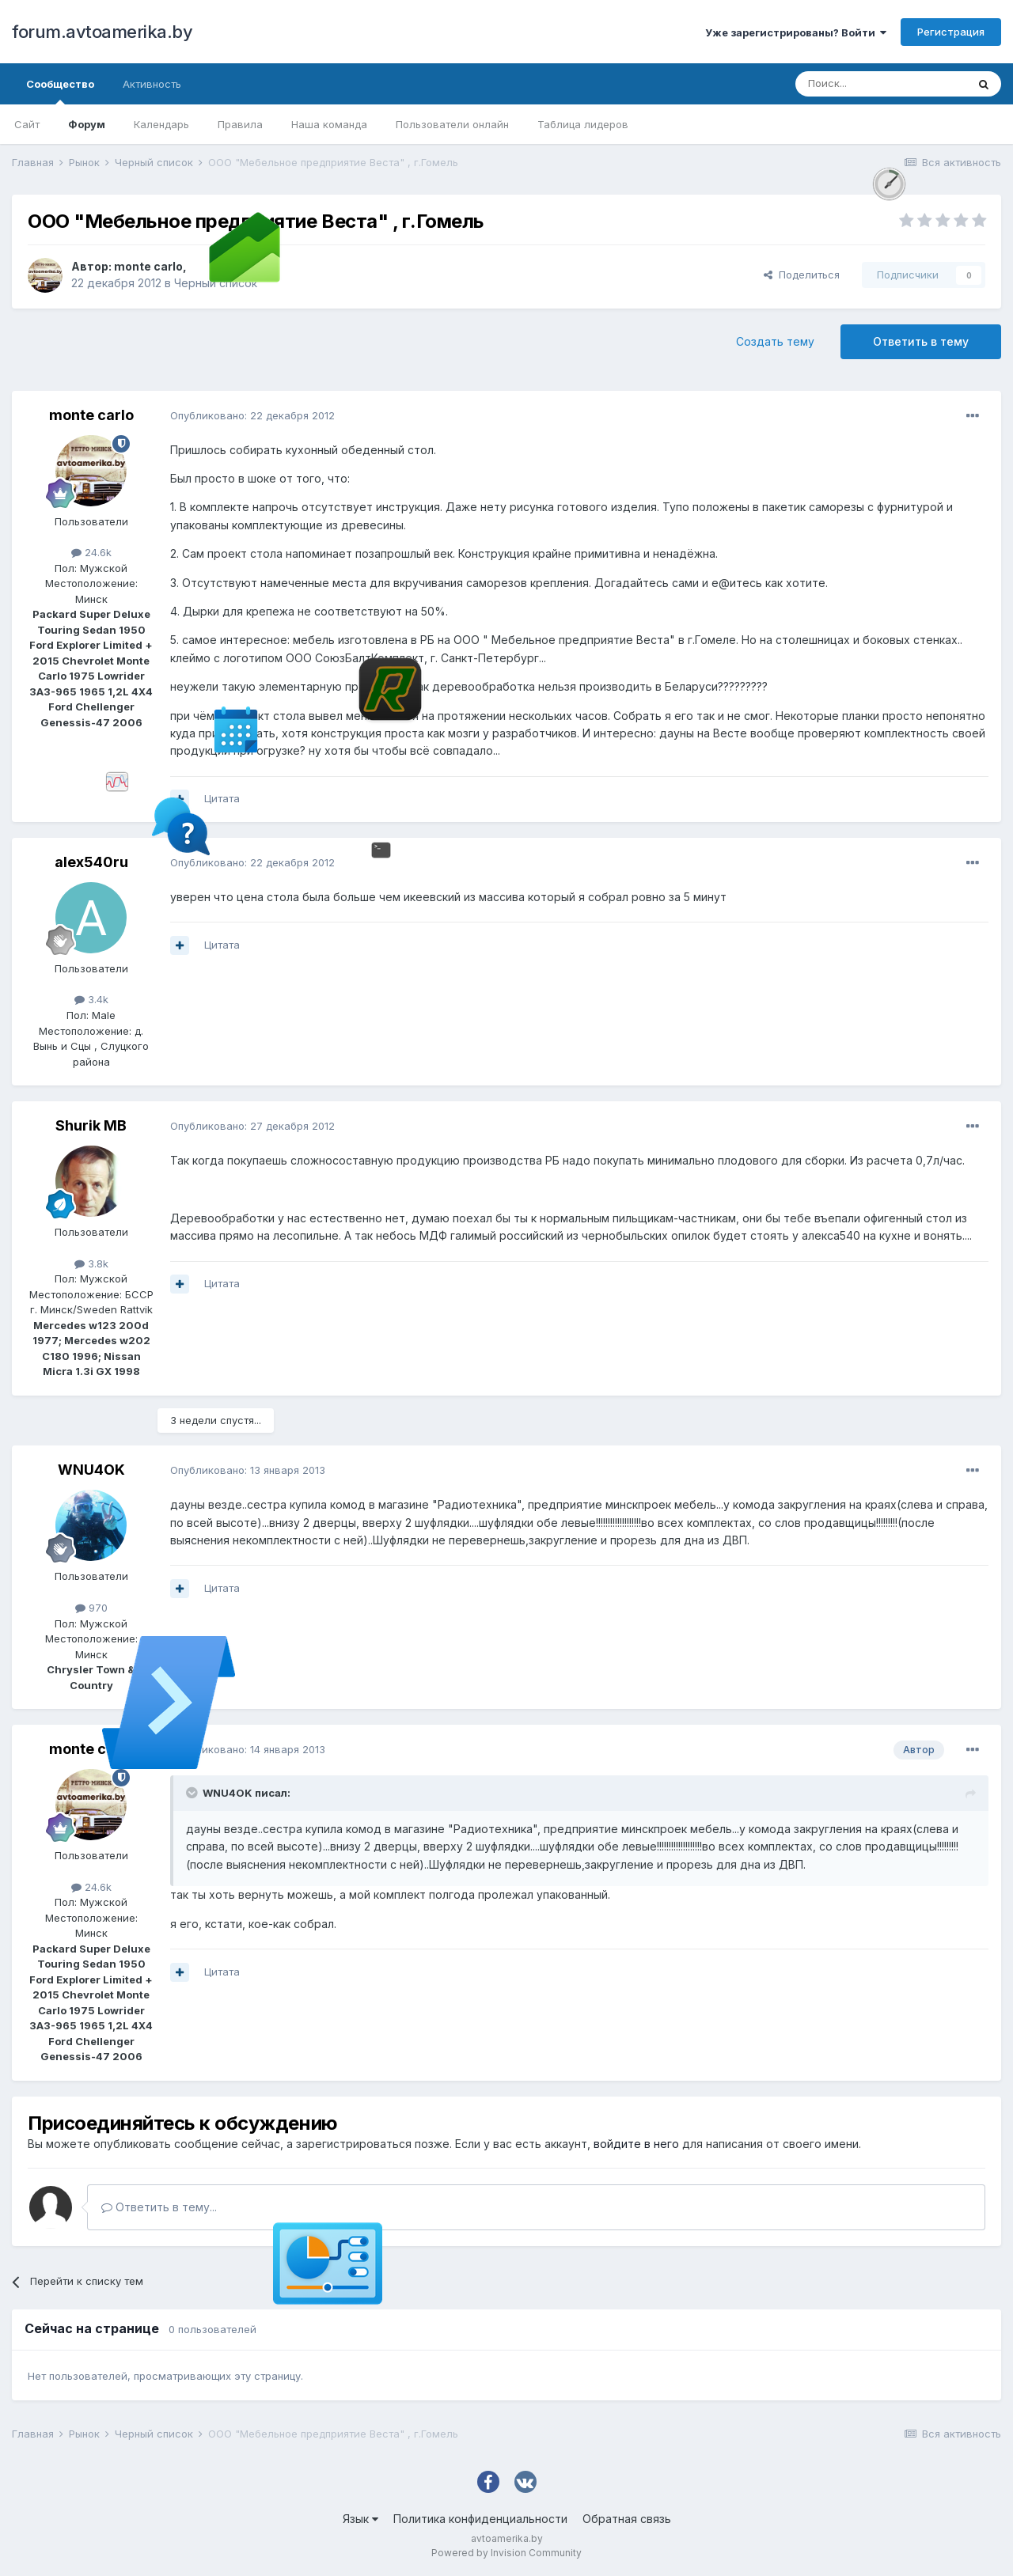  Describe the element at coordinates (169, 1703) in the screenshot. I see `open the scripts application` at that location.